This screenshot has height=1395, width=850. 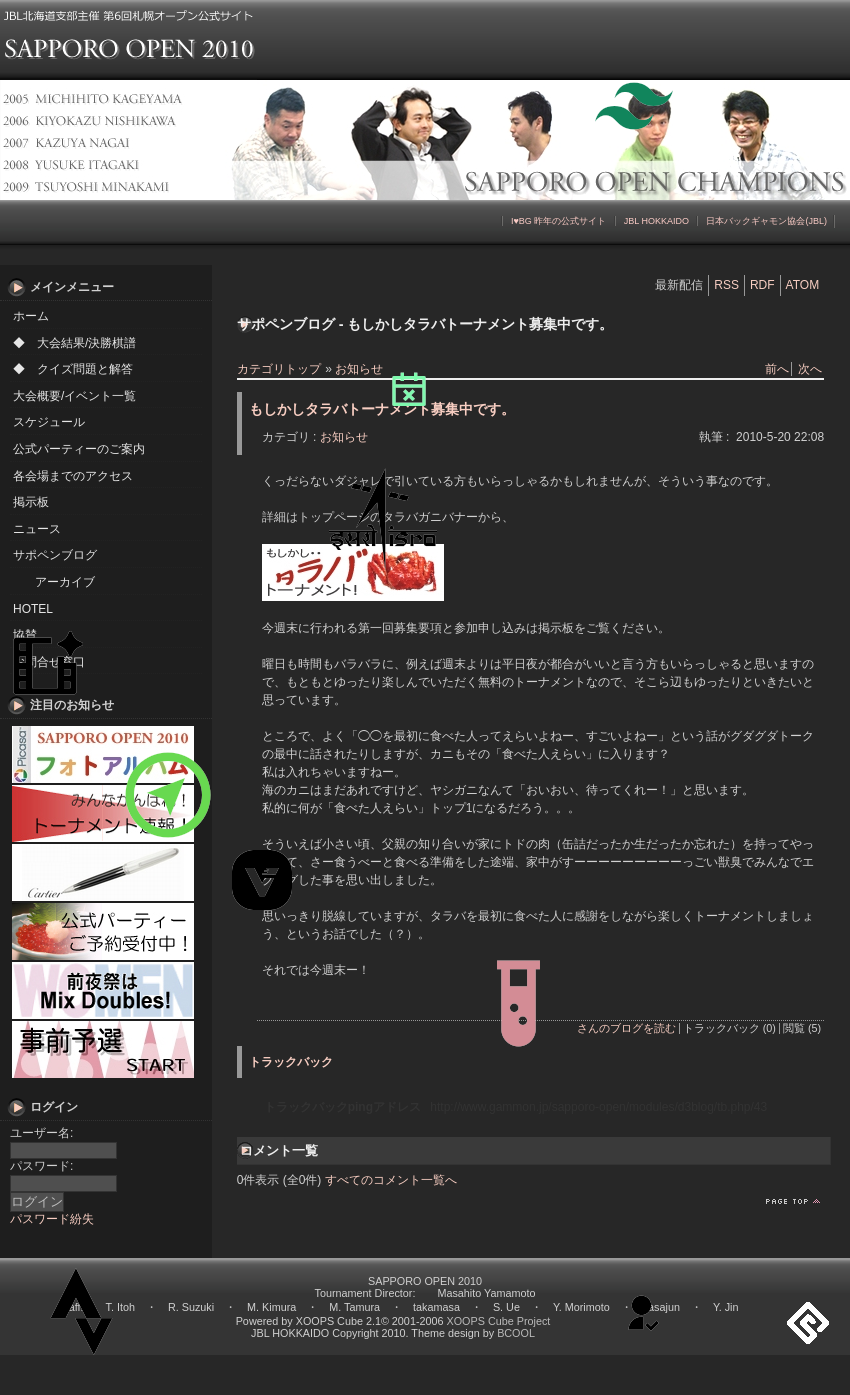 I want to click on verdaccio private npm registry logo, so click(x=262, y=880).